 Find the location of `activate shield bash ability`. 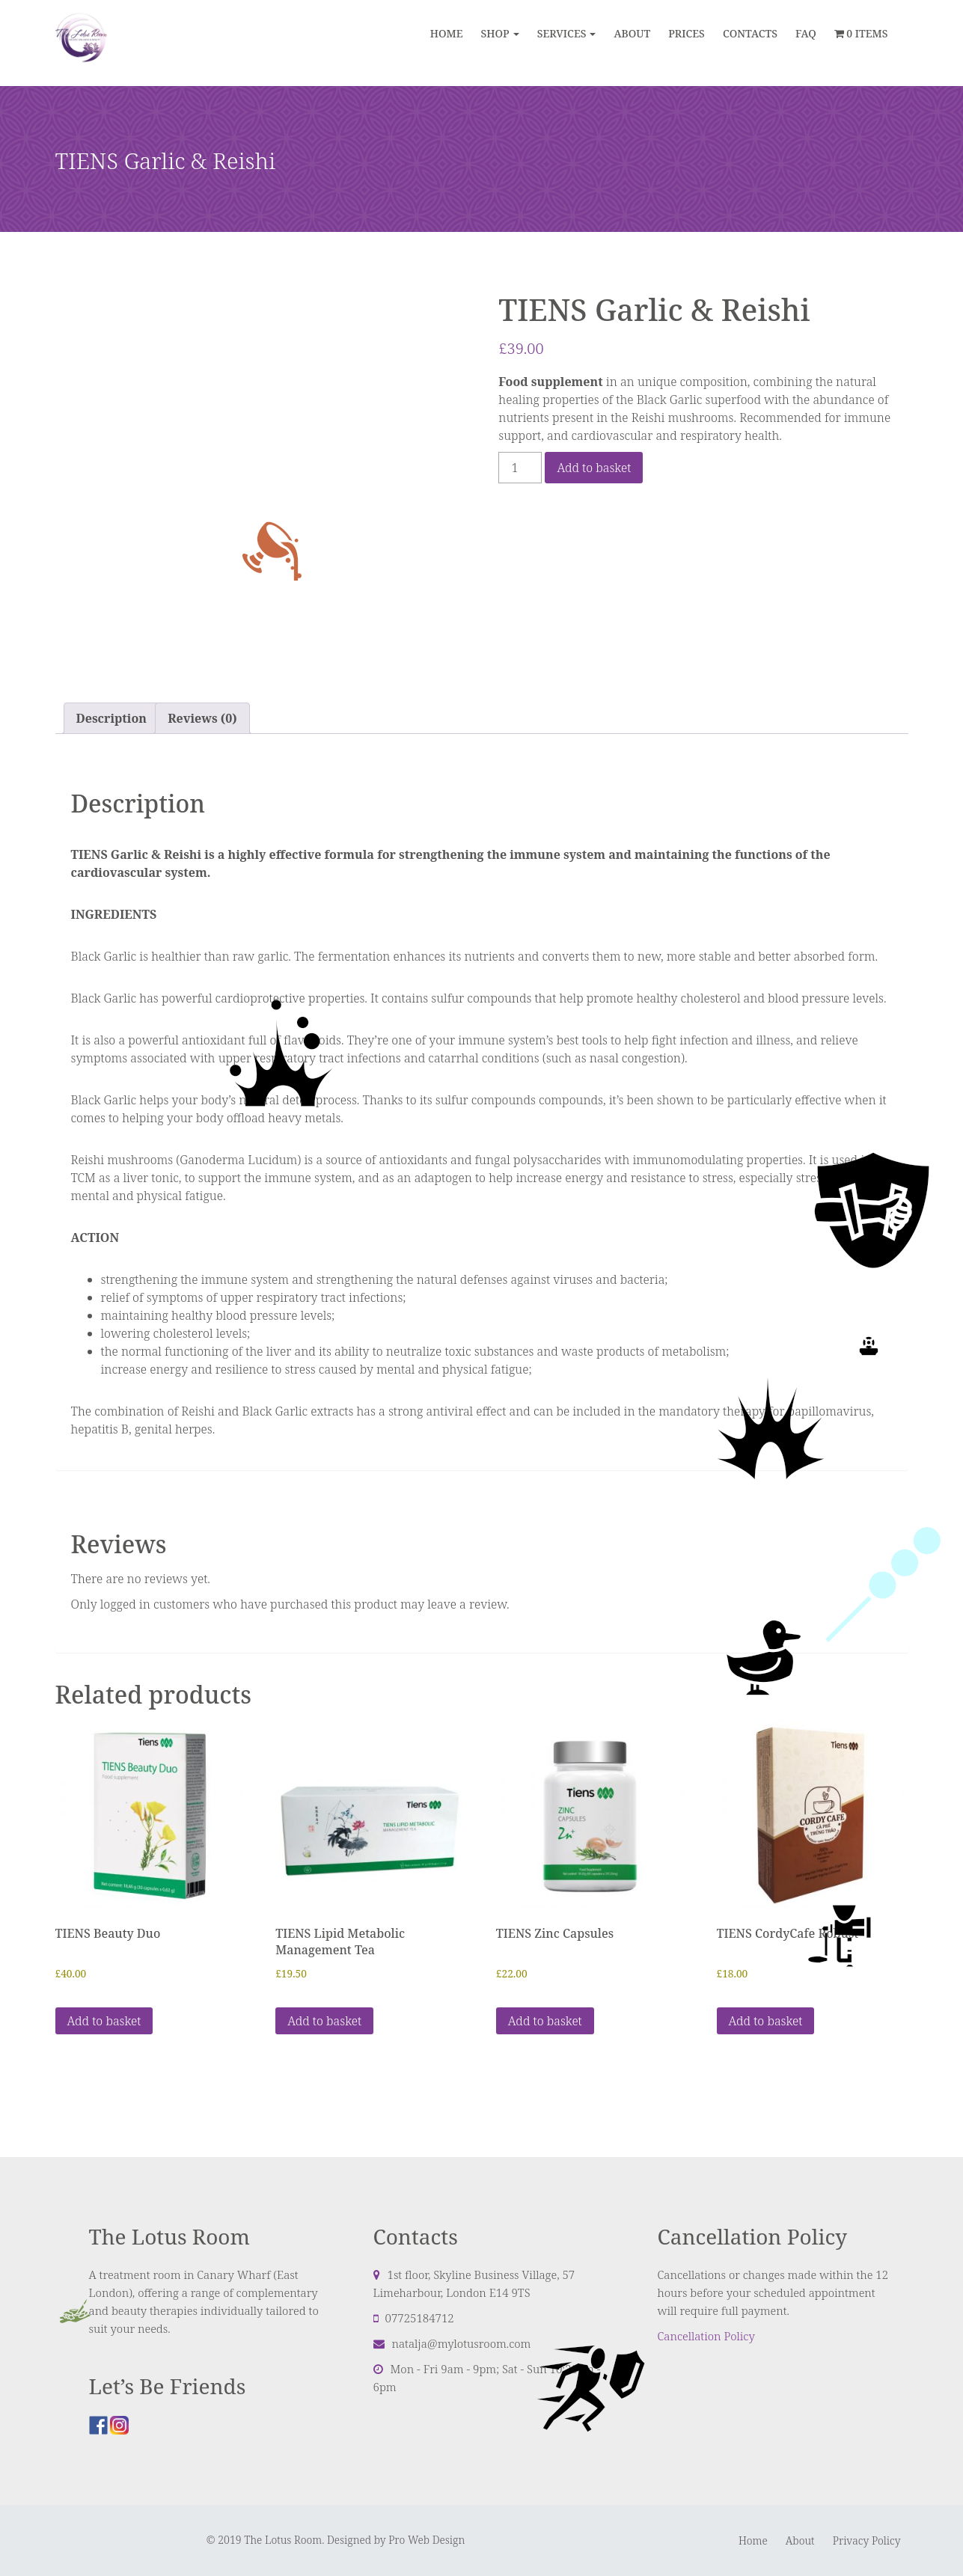

activate shield bash ability is located at coordinates (590, 2388).